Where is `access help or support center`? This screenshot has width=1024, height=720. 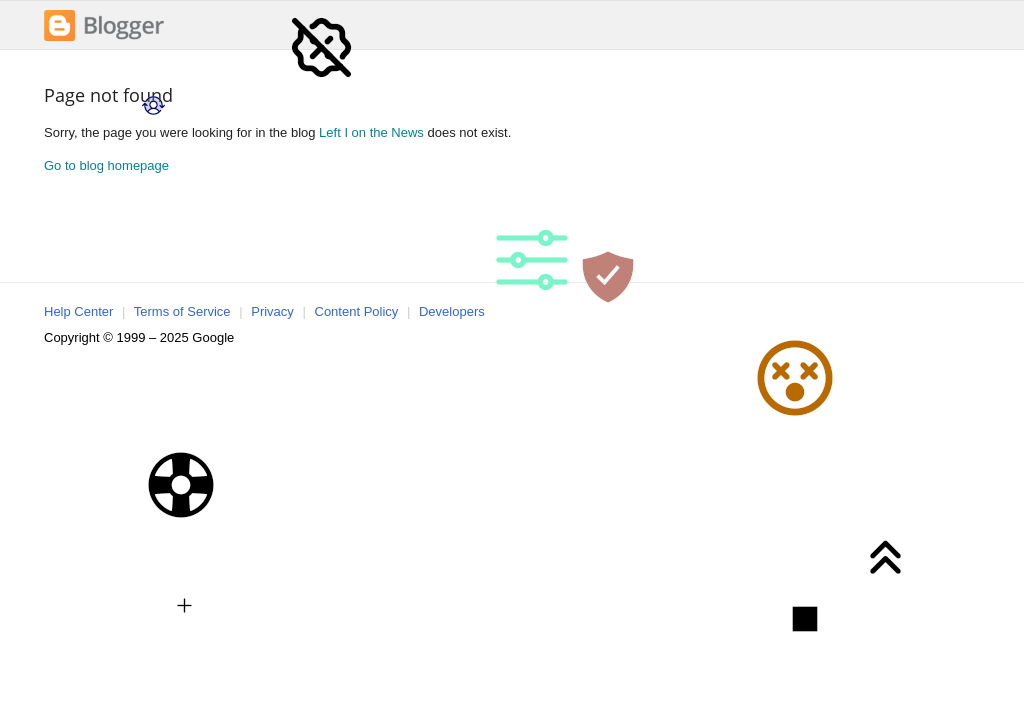 access help or support center is located at coordinates (181, 485).